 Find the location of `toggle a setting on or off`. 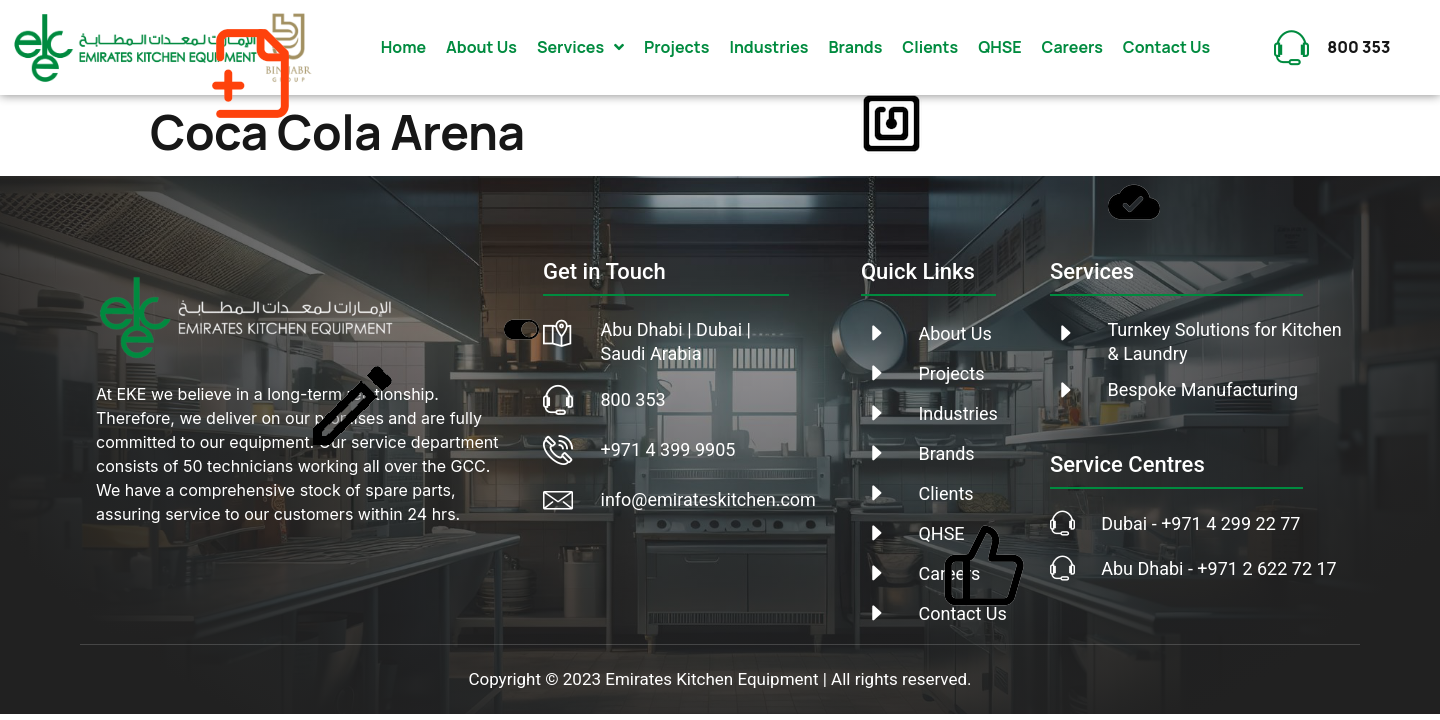

toggle a setting on or off is located at coordinates (521, 329).